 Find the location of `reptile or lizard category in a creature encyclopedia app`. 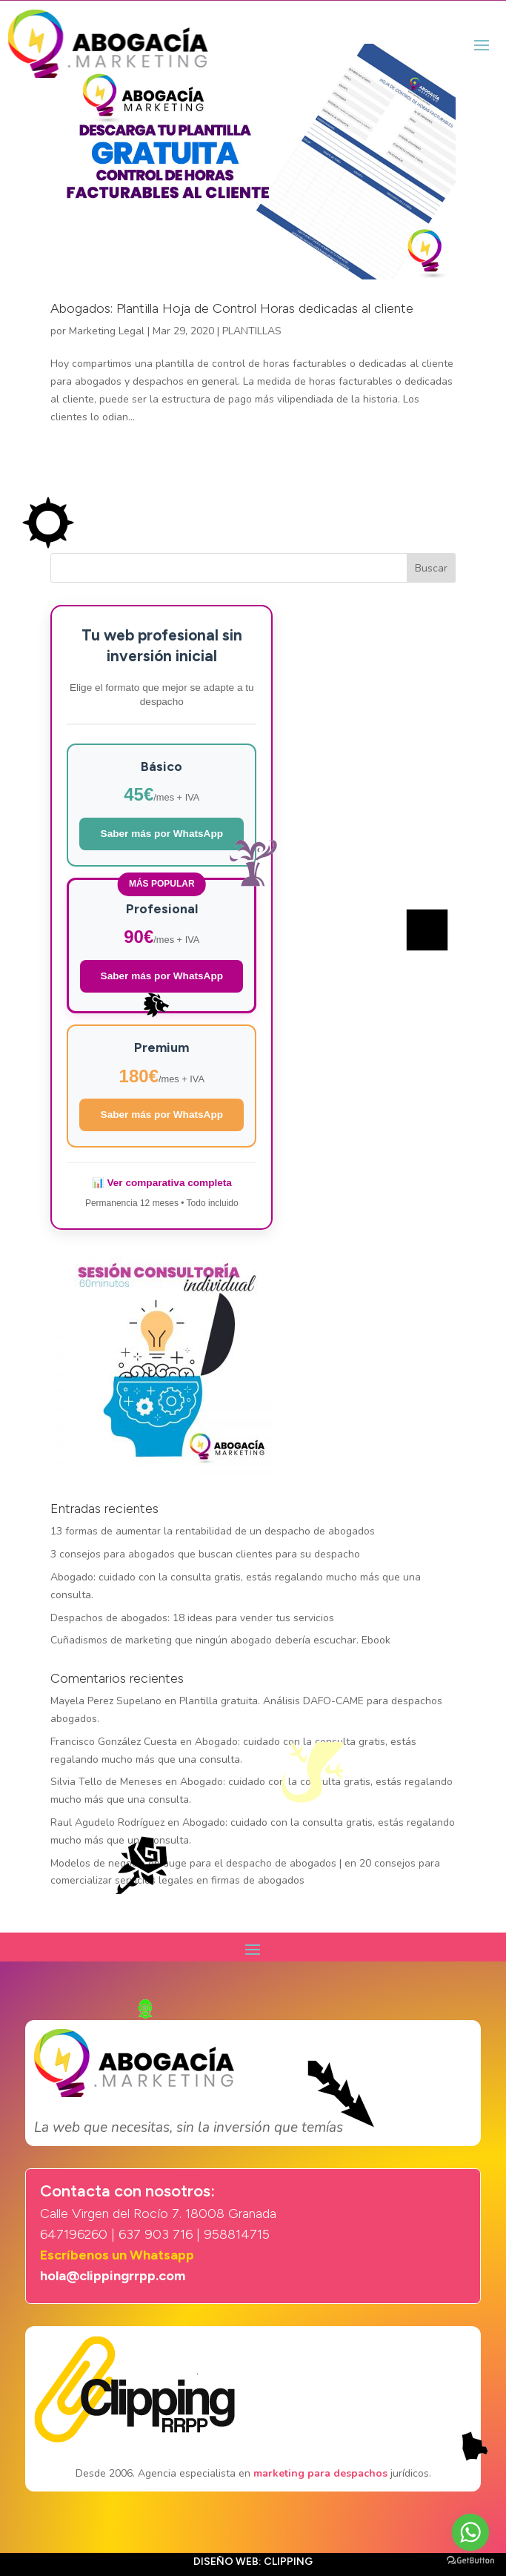

reptile or lizard category in a creature encyclopedia app is located at coordinates (312, 1772).